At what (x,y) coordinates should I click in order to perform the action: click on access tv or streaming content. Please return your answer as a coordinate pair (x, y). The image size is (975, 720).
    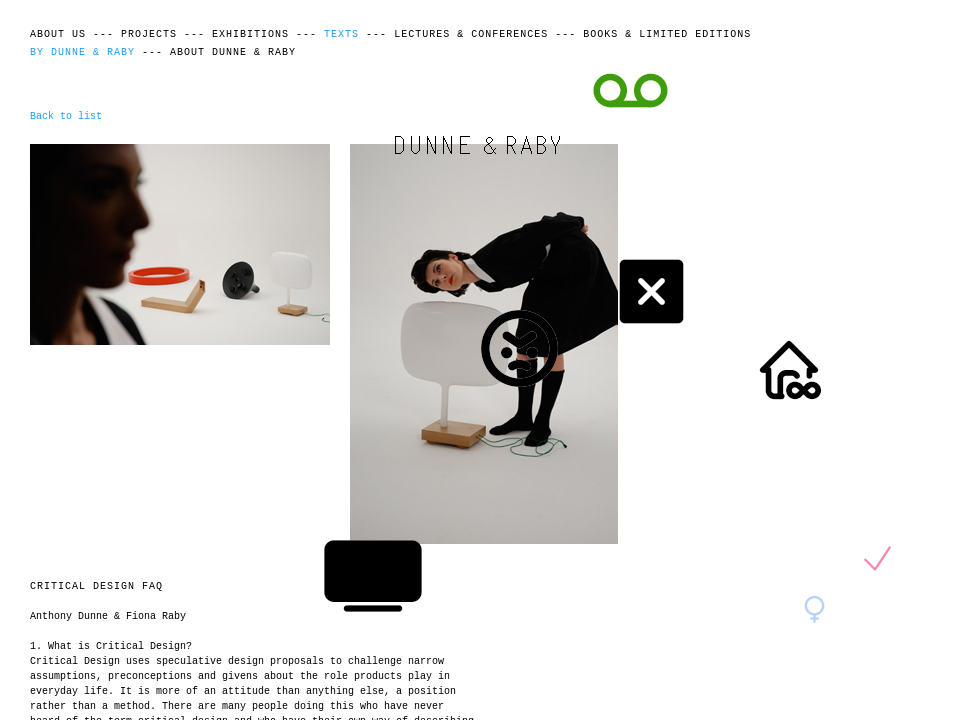
    Looking at the image, I should click on (373, 576).